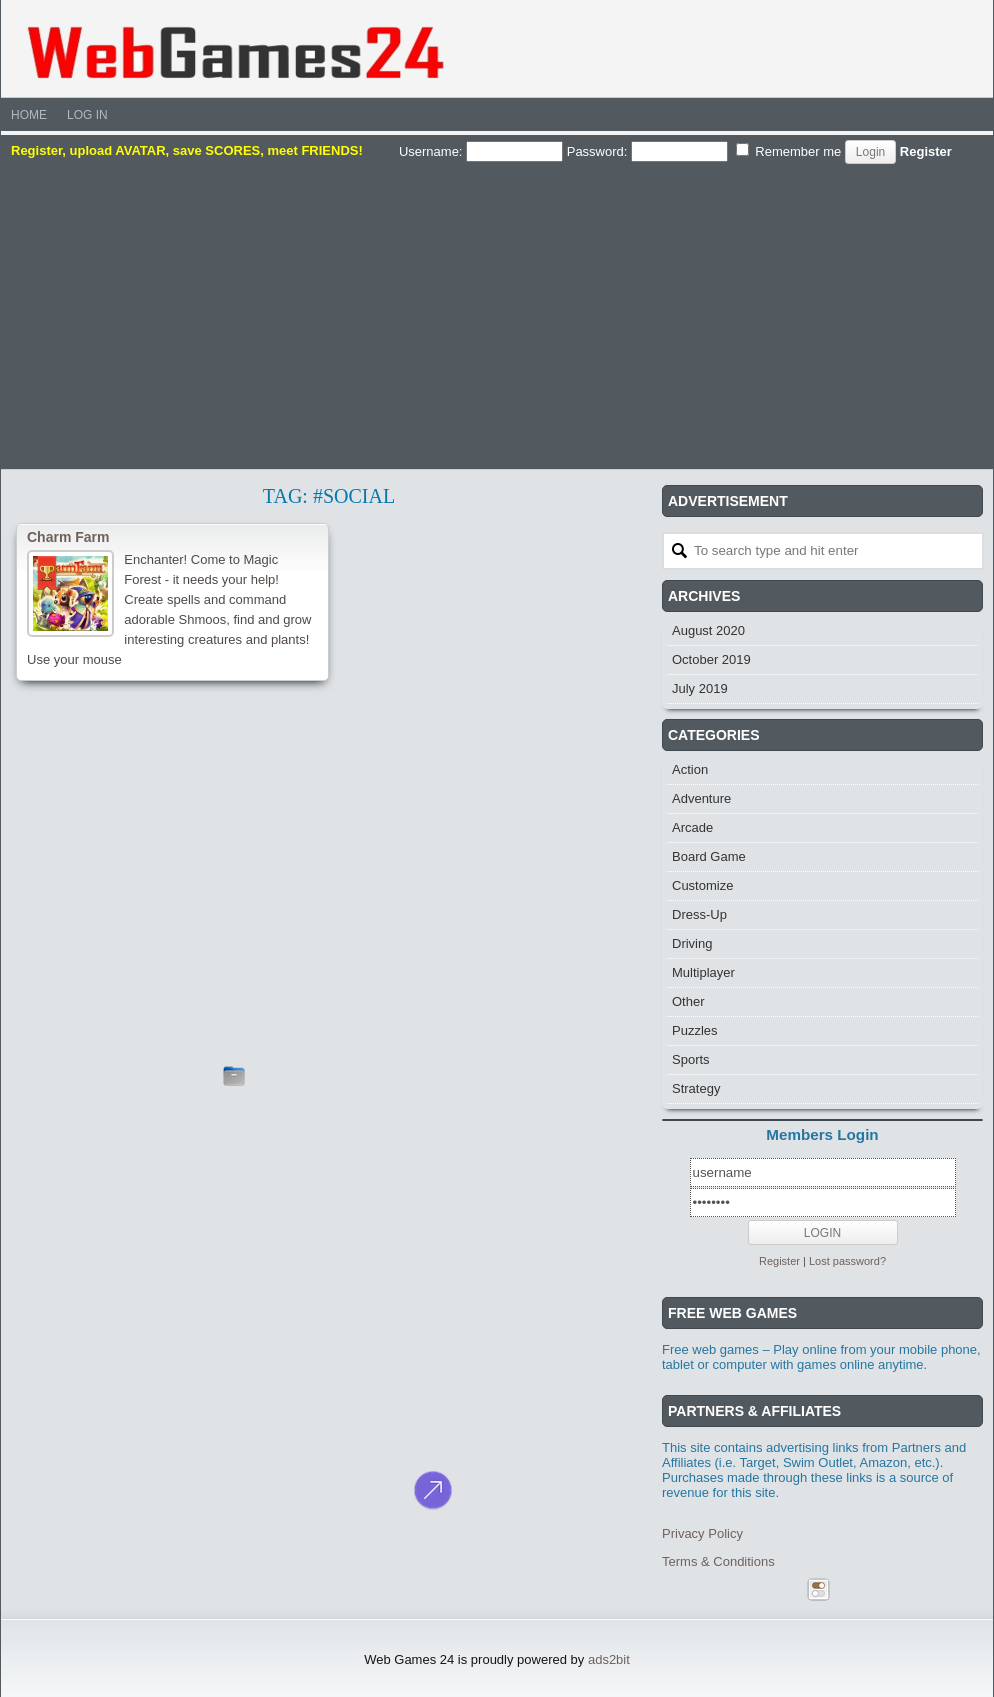  What do you see at coordinates (234, 1076) in the screenshot?
I see `open the file manager application` at bounding box center [234, 1076].